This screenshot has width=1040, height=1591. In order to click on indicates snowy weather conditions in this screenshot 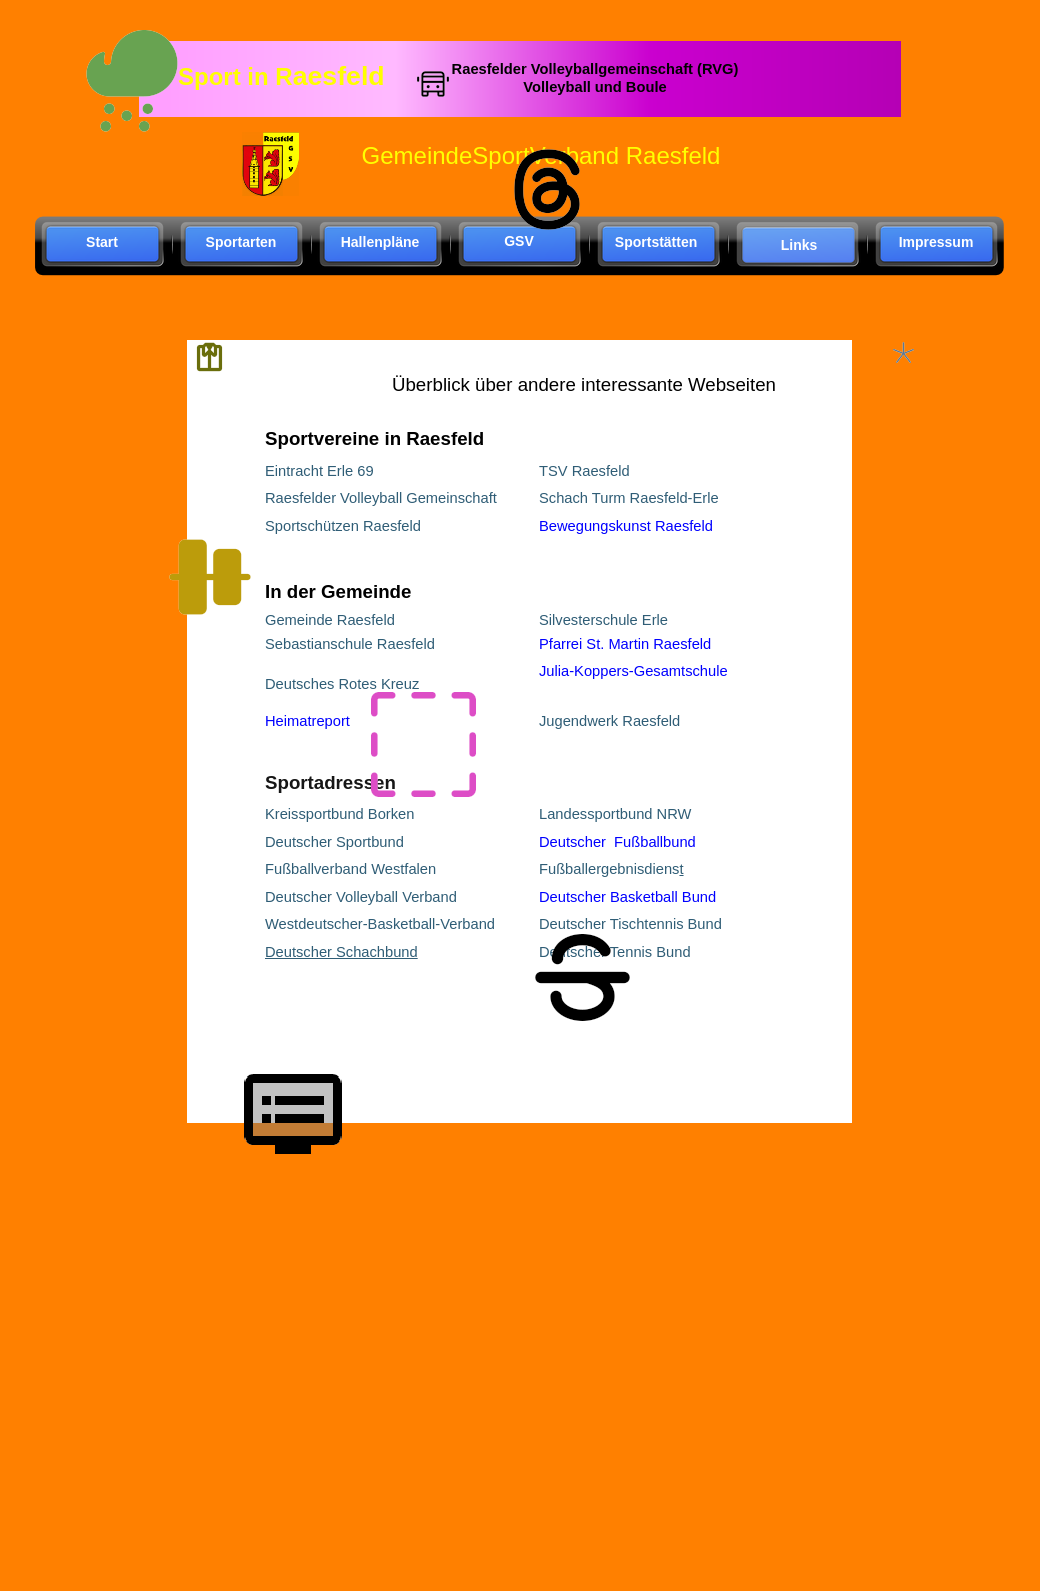, I will do `click(132, 79)`.